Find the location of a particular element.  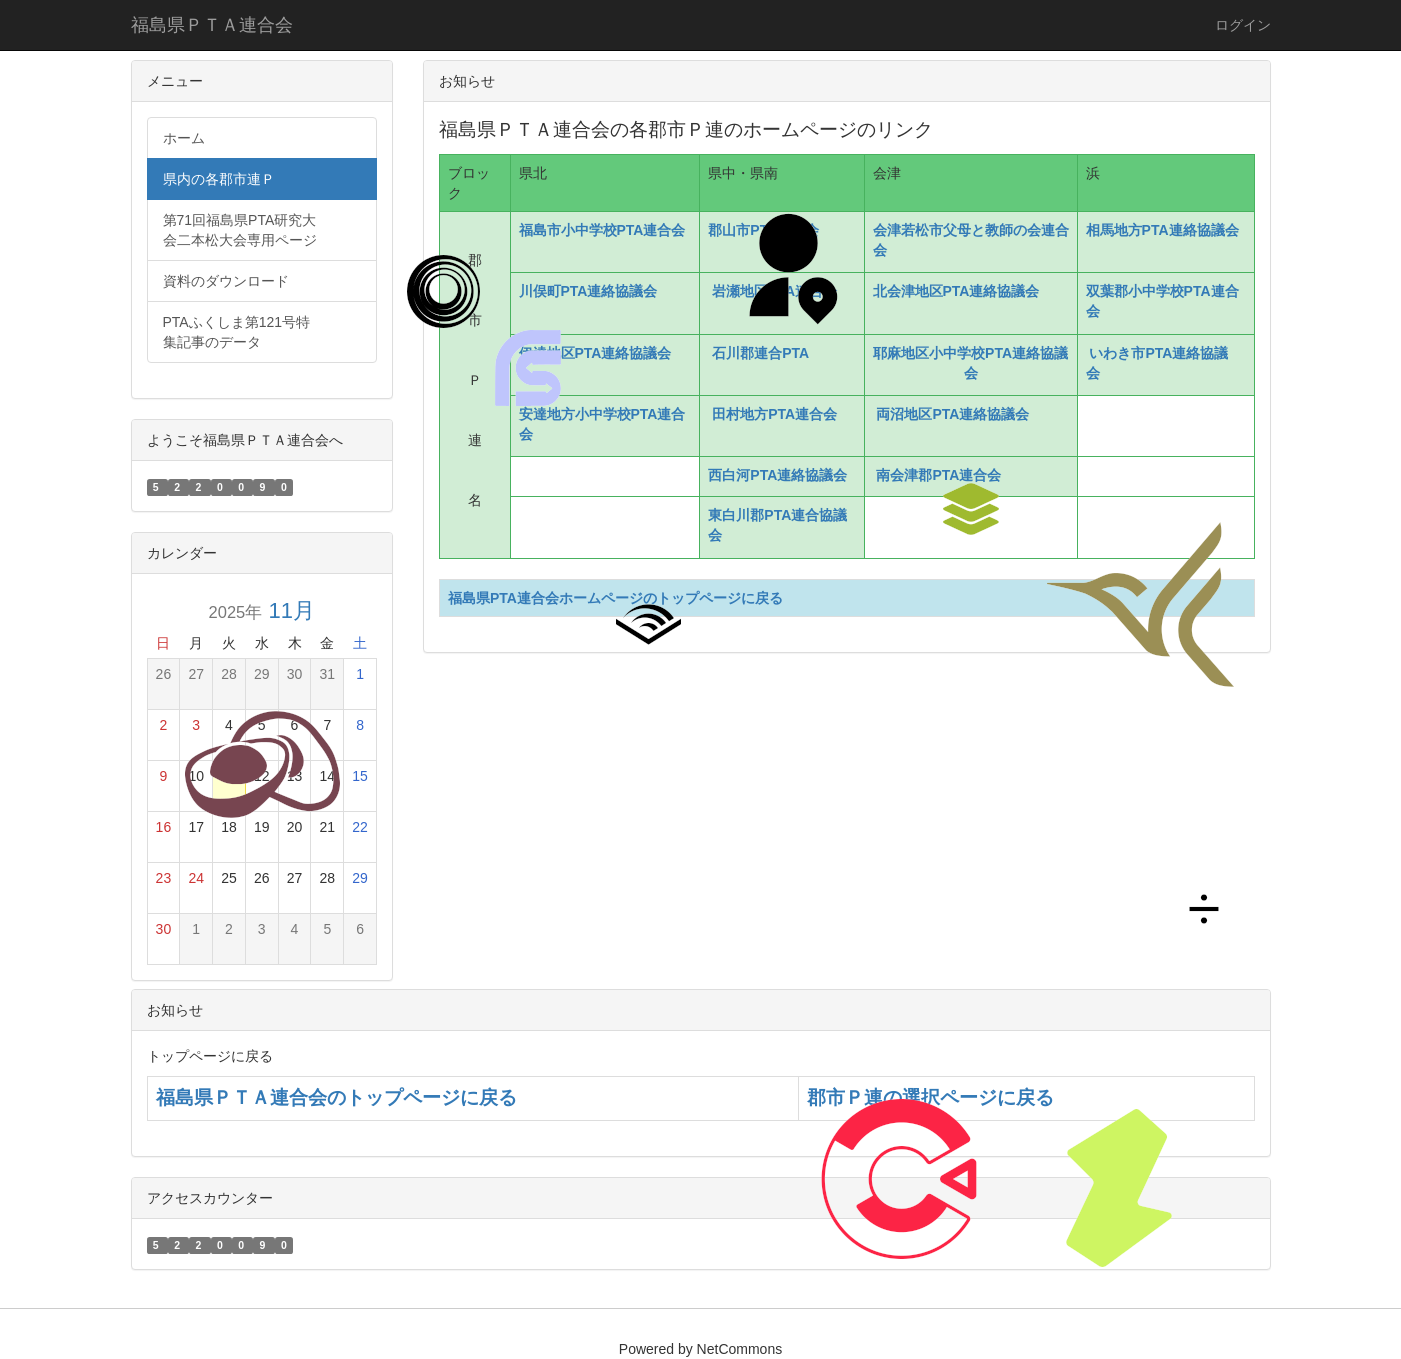

open the Audible app is located at coordinates (648, 624).